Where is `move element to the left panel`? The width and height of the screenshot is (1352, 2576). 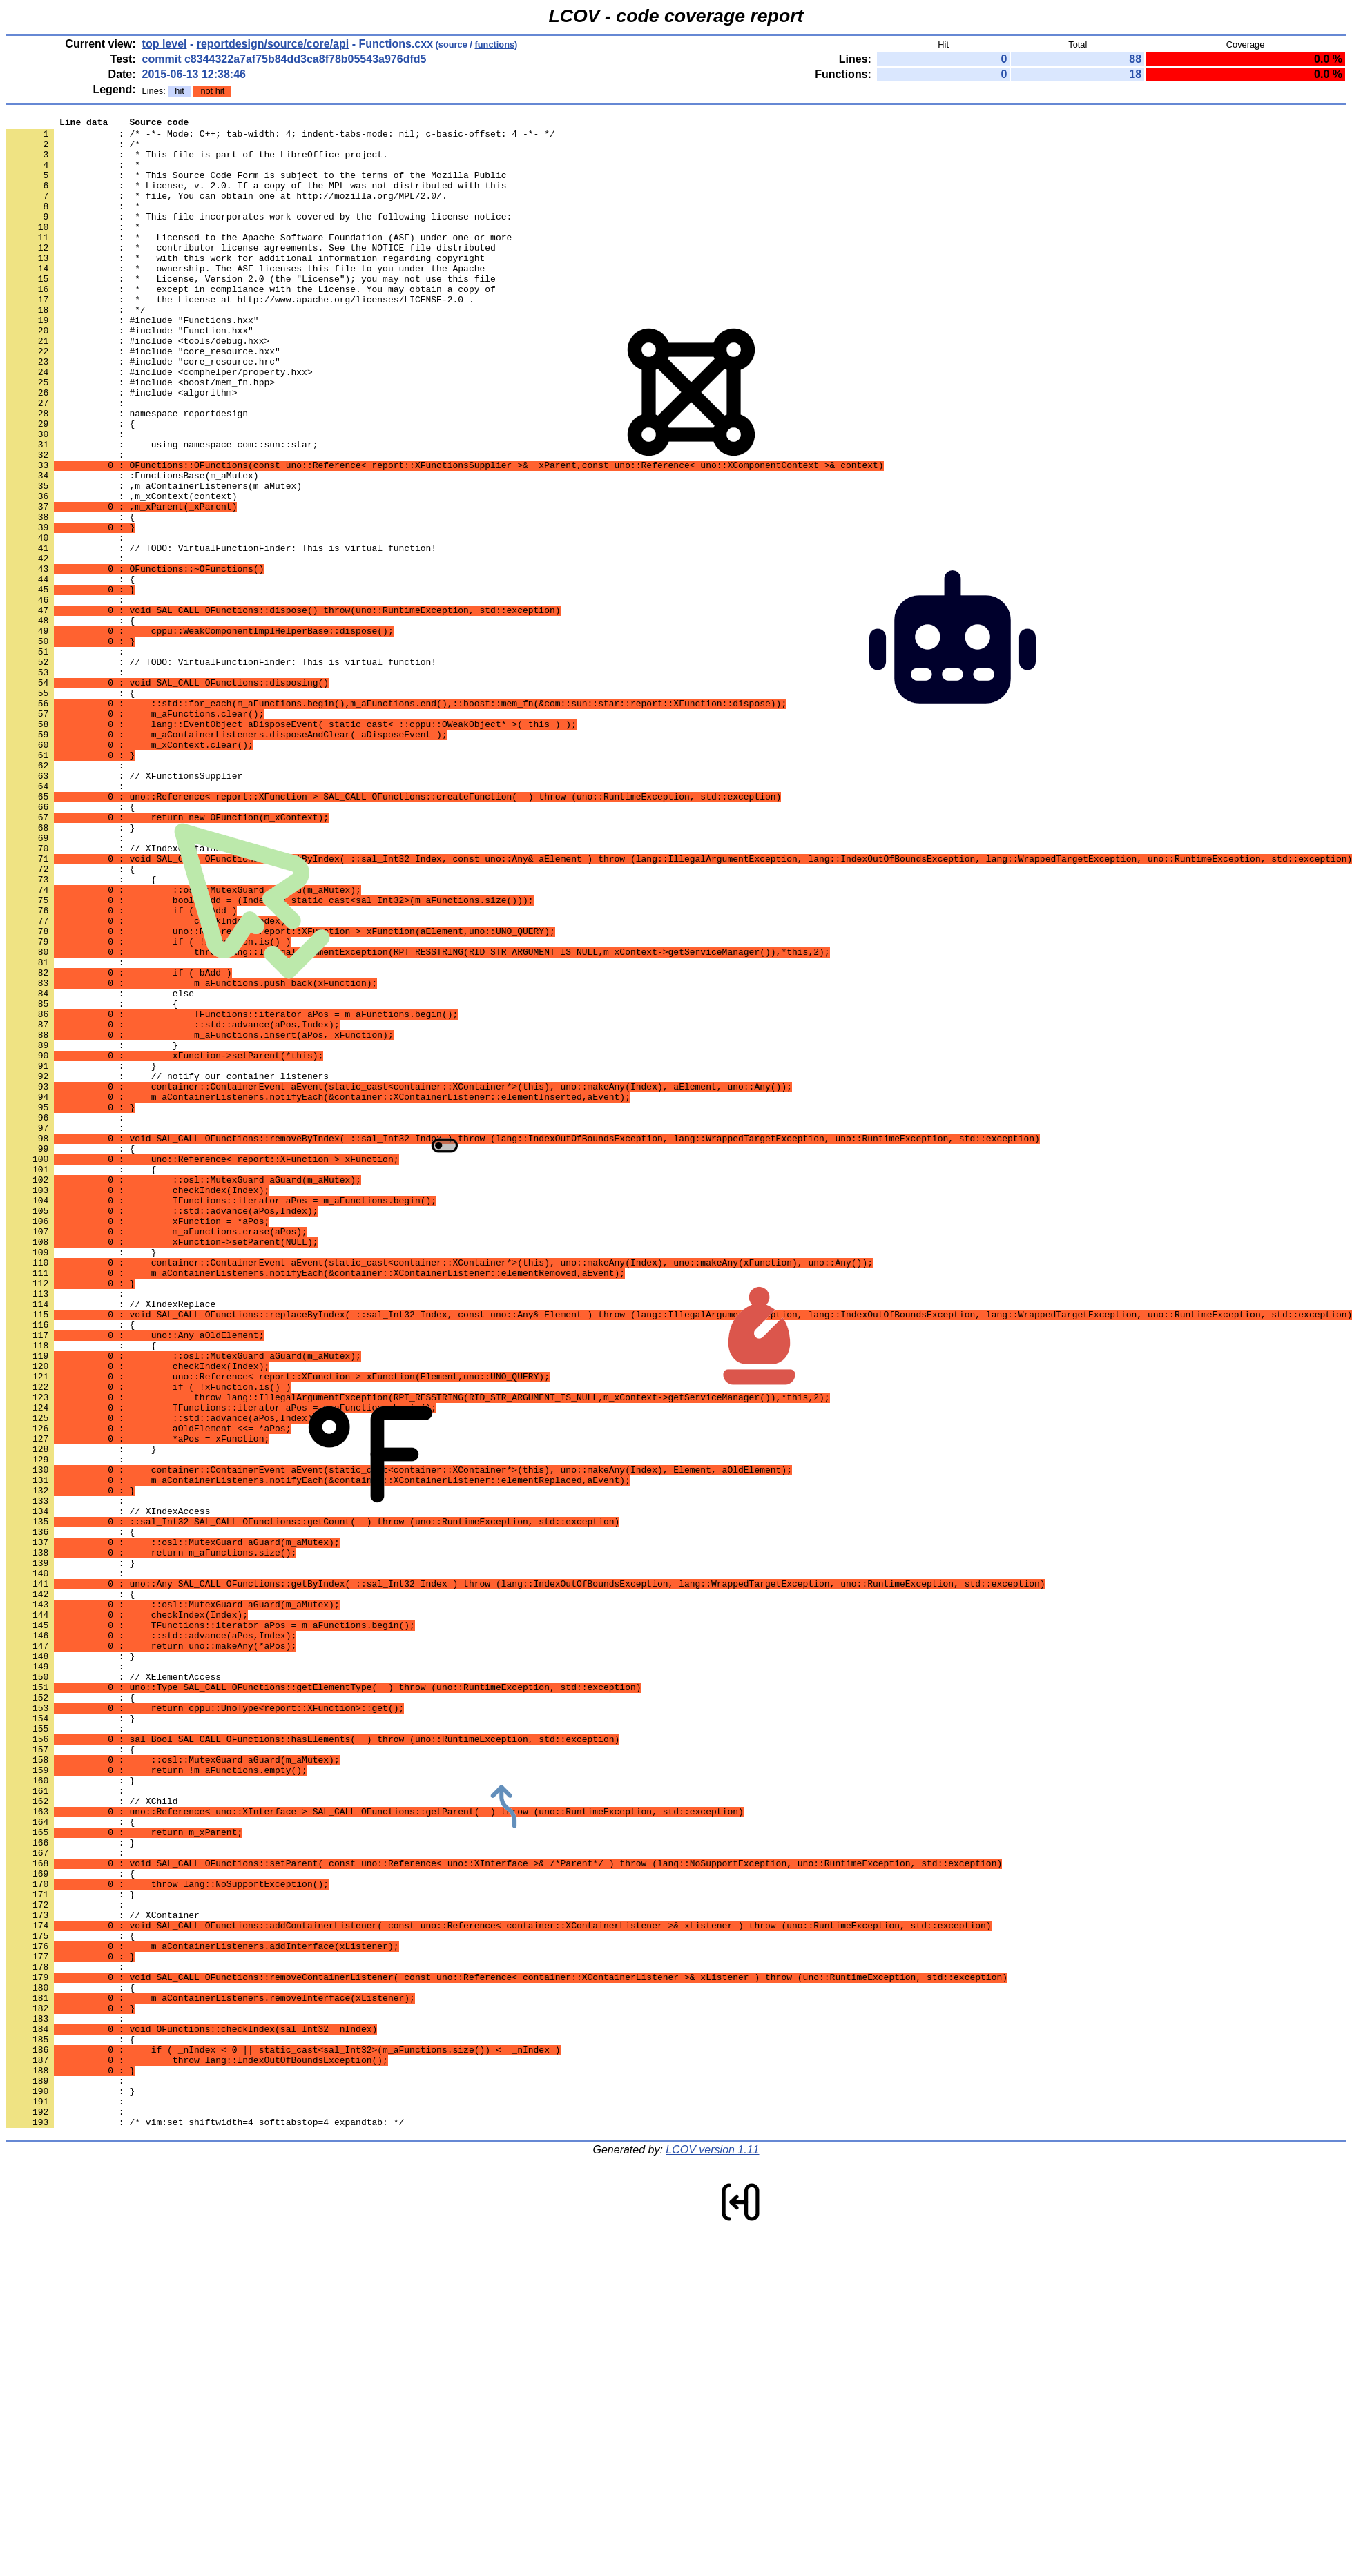
move element to the left panel is located at coordinates (740, 2202).